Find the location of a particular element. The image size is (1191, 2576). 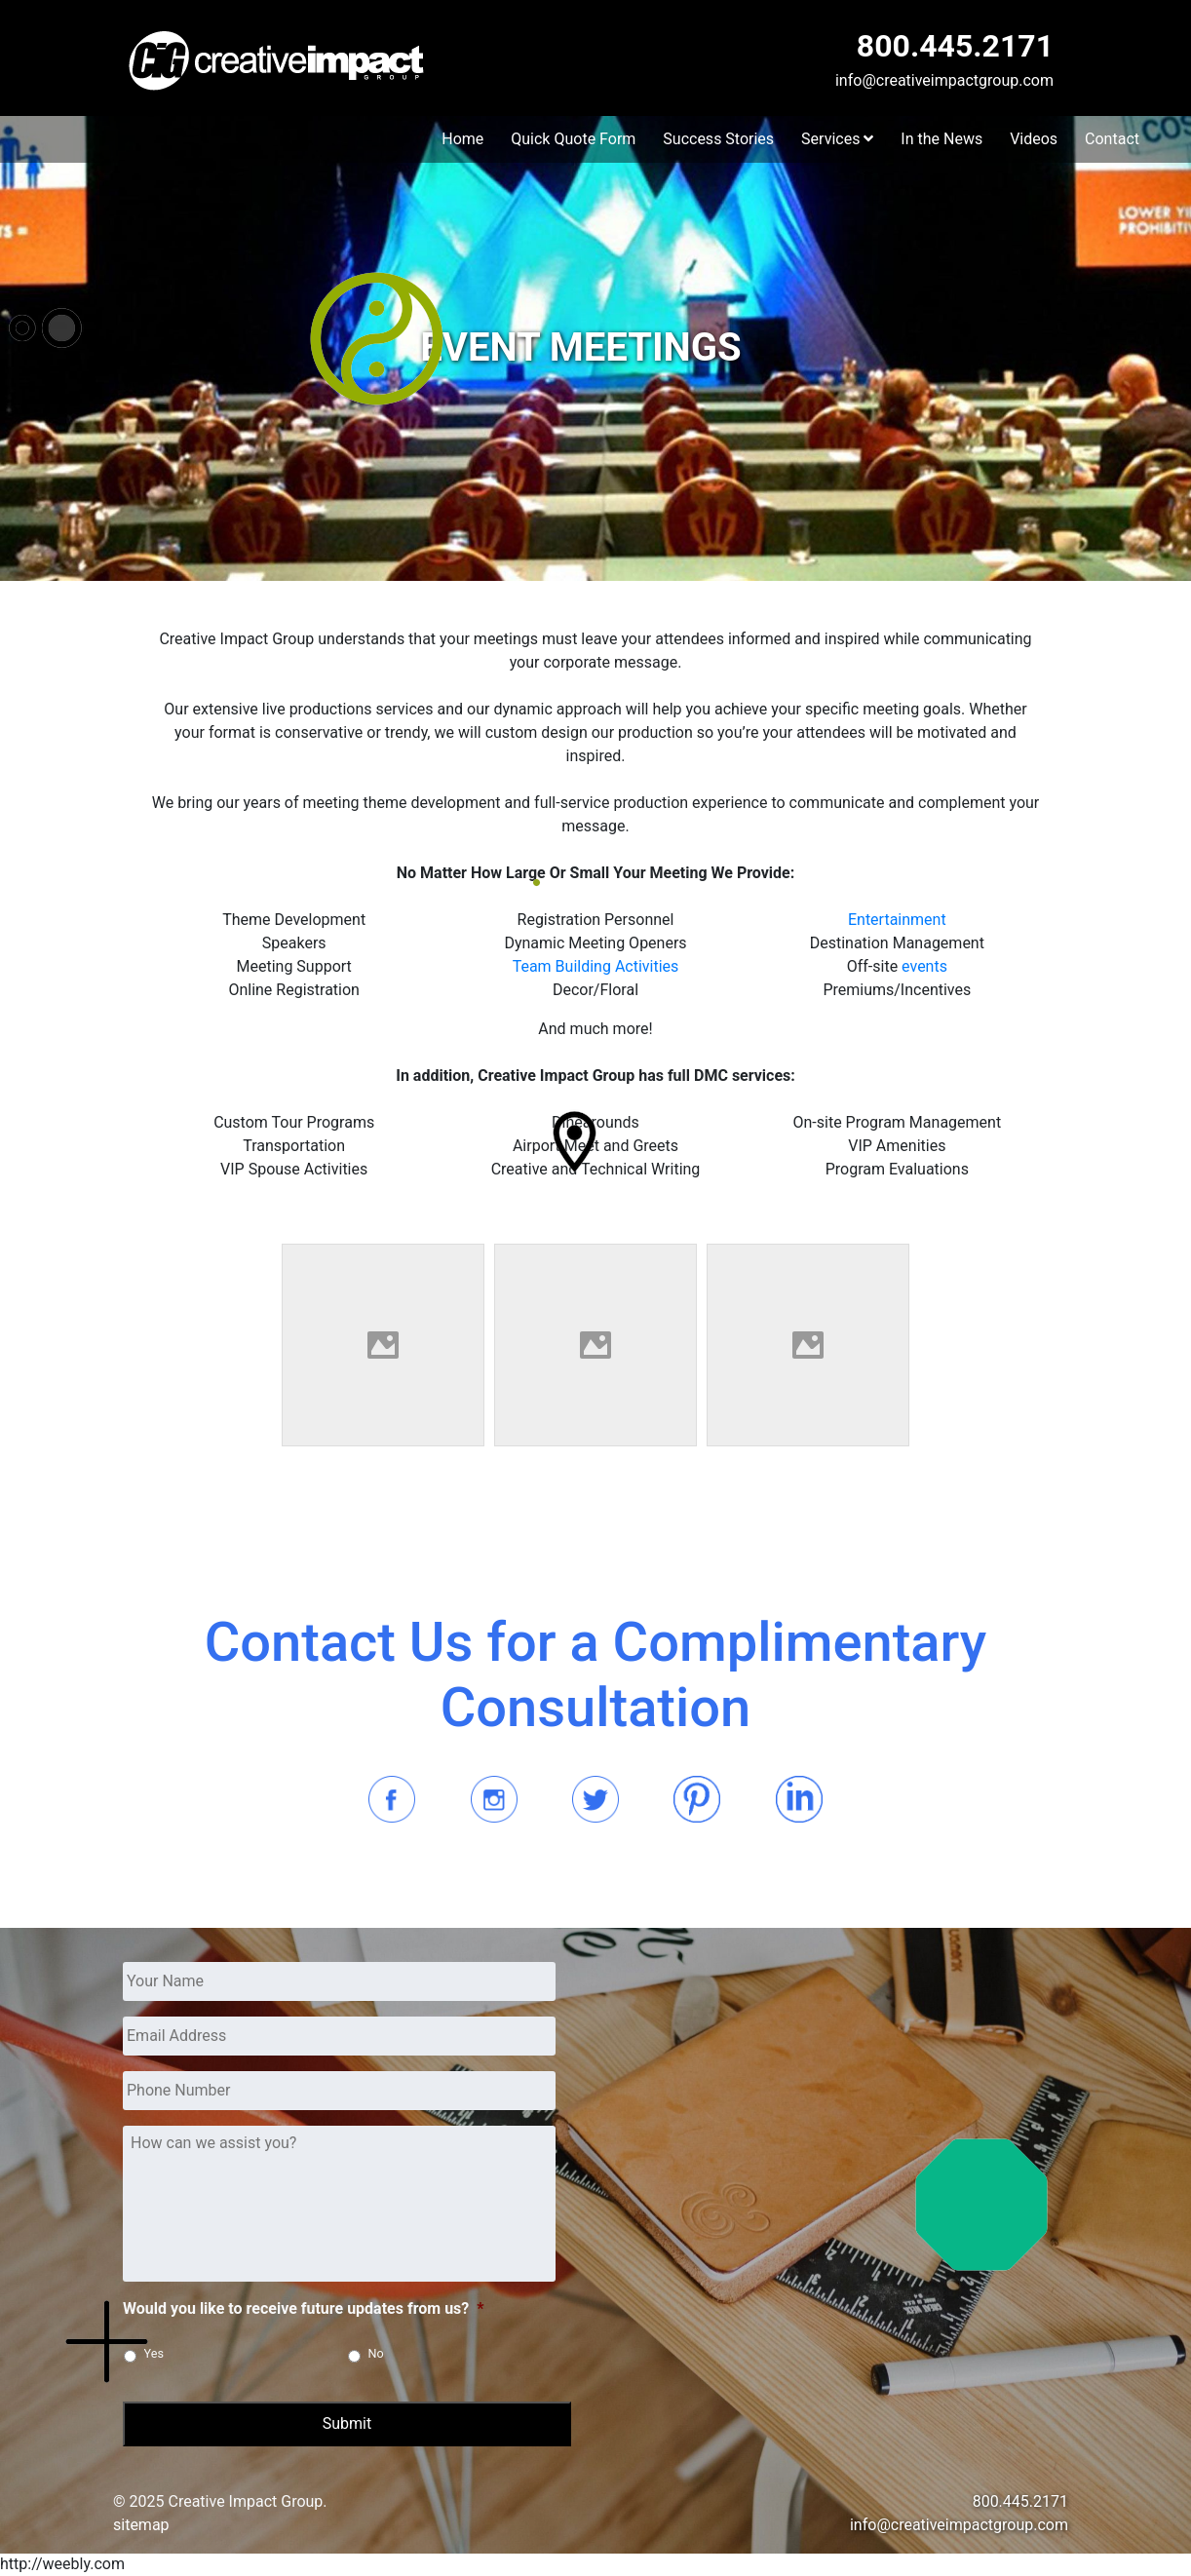

add a new item is located at coordinates (106, 2341).